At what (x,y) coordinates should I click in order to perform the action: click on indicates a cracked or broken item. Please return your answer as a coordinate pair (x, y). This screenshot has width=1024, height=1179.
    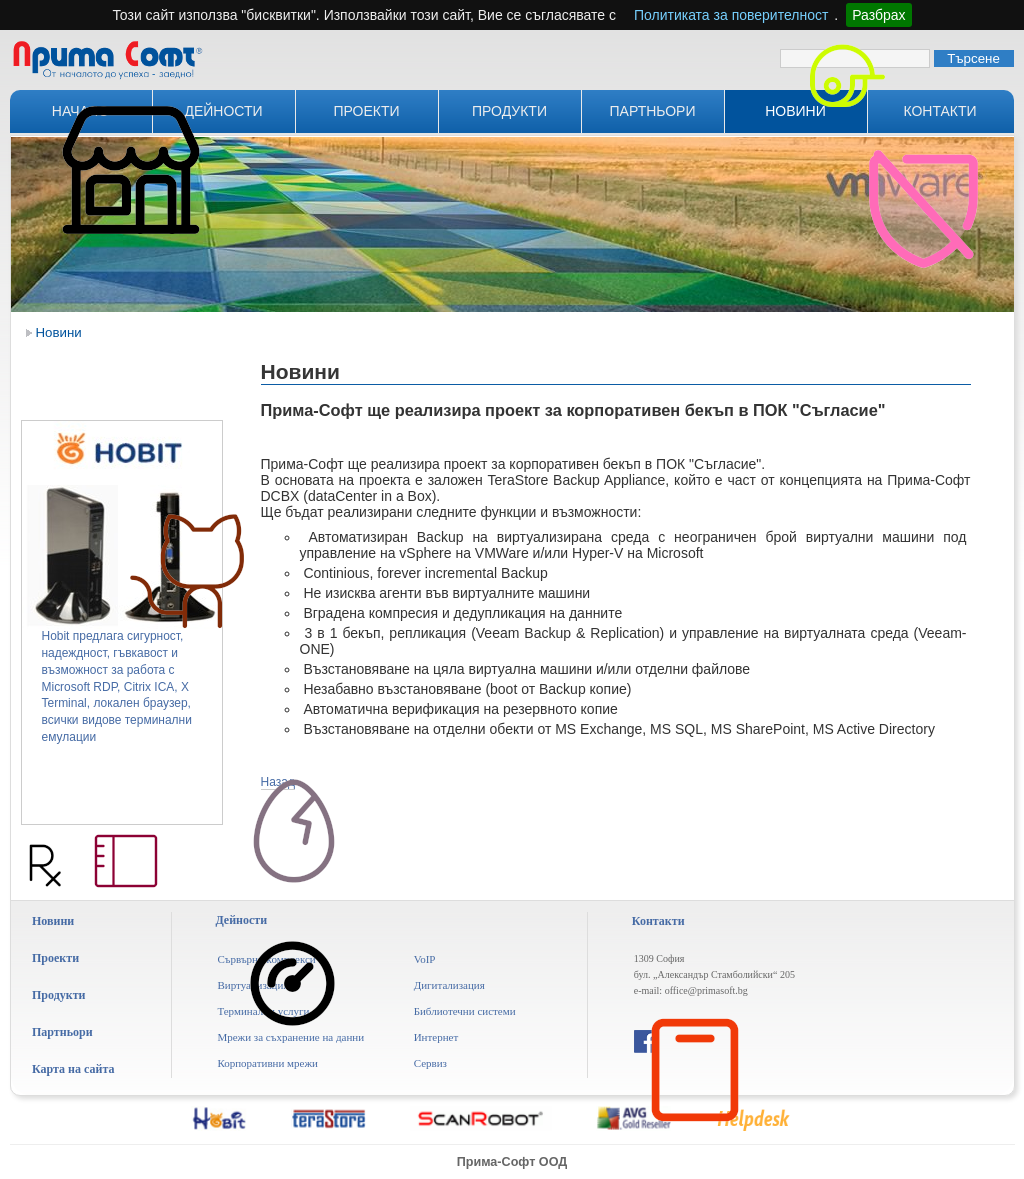
    Looking at the image, I should click on (294, 831).